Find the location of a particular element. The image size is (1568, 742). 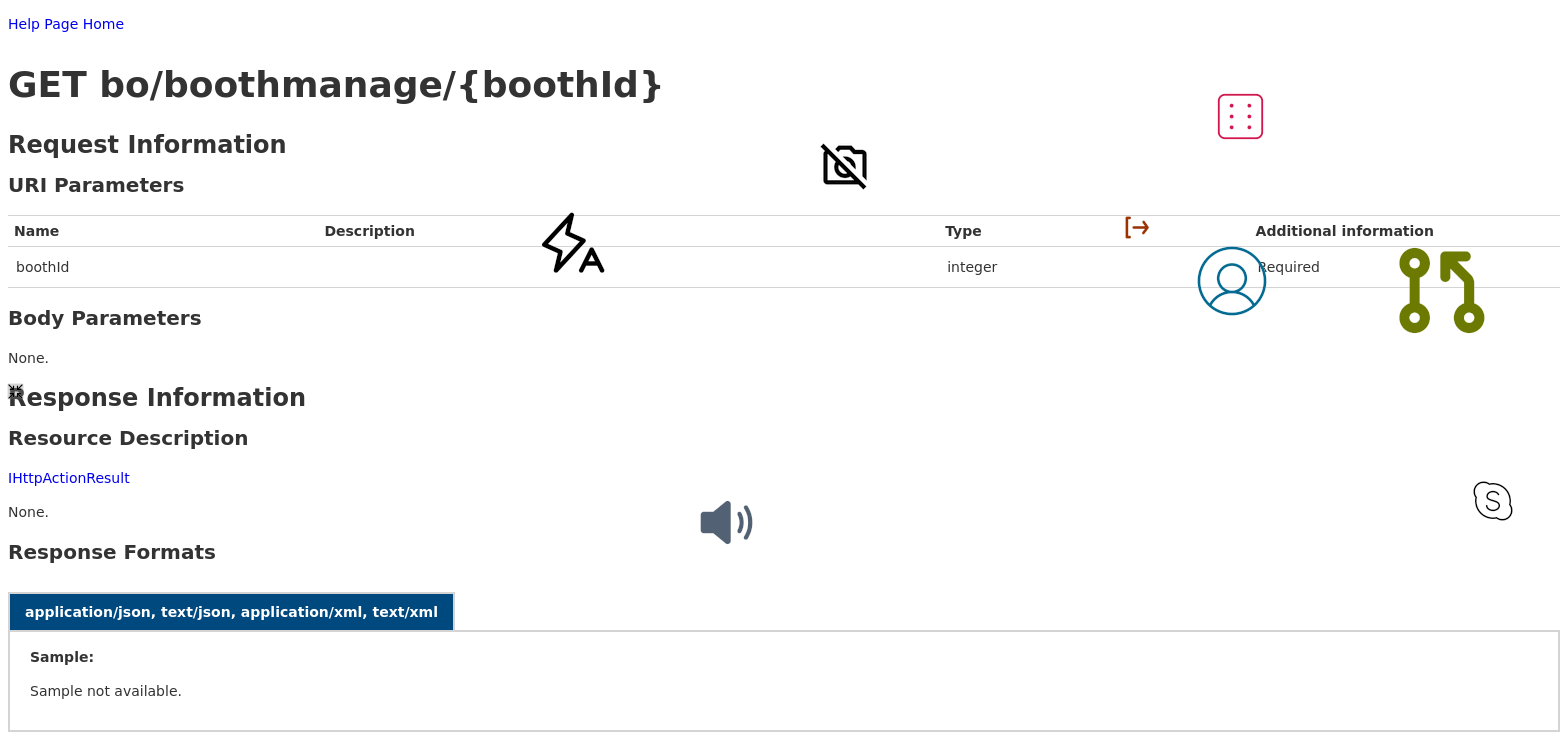

create a new pull request is located at coordinates (1438, 290).